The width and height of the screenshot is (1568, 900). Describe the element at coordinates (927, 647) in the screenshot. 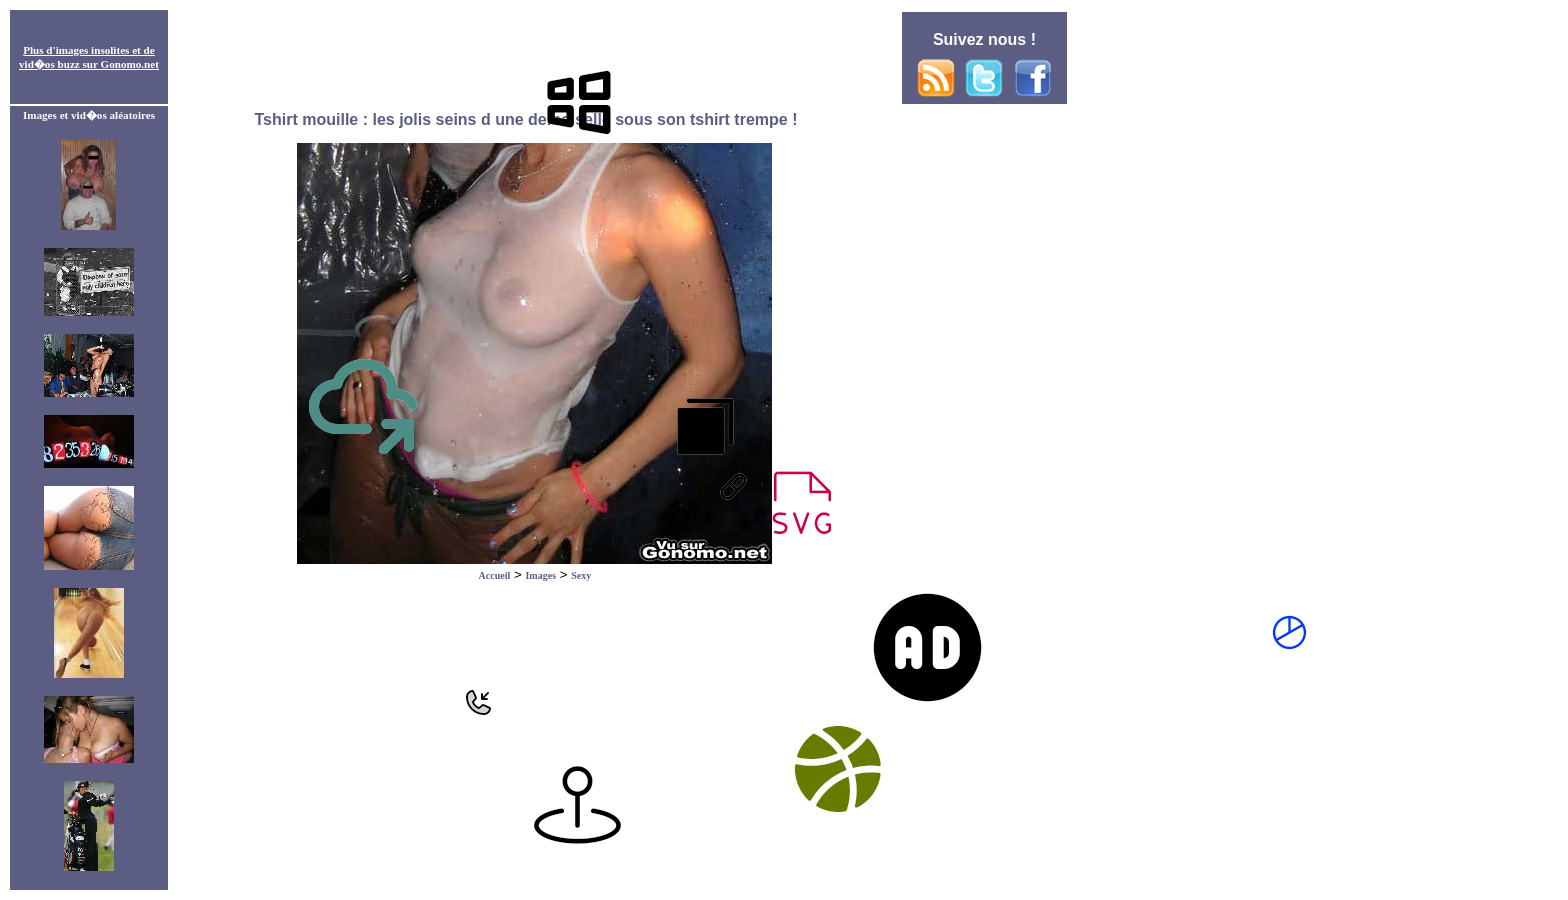

I see `indicates sponsored or advertisement content` at that location.